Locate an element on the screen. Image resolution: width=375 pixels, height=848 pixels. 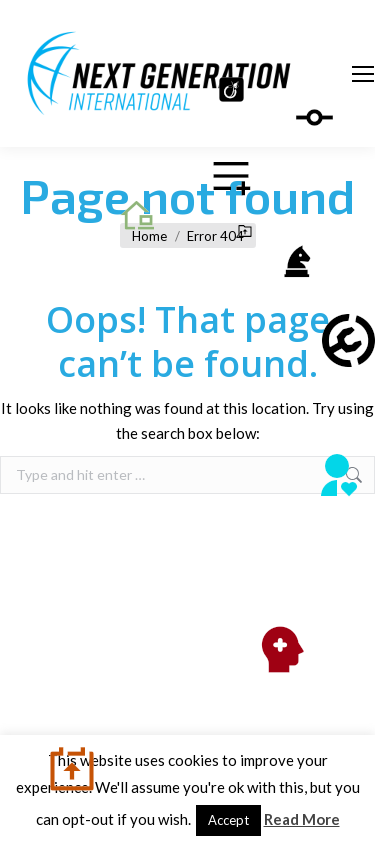
open viadeo professional networking app is located at coordinates (231, 89).